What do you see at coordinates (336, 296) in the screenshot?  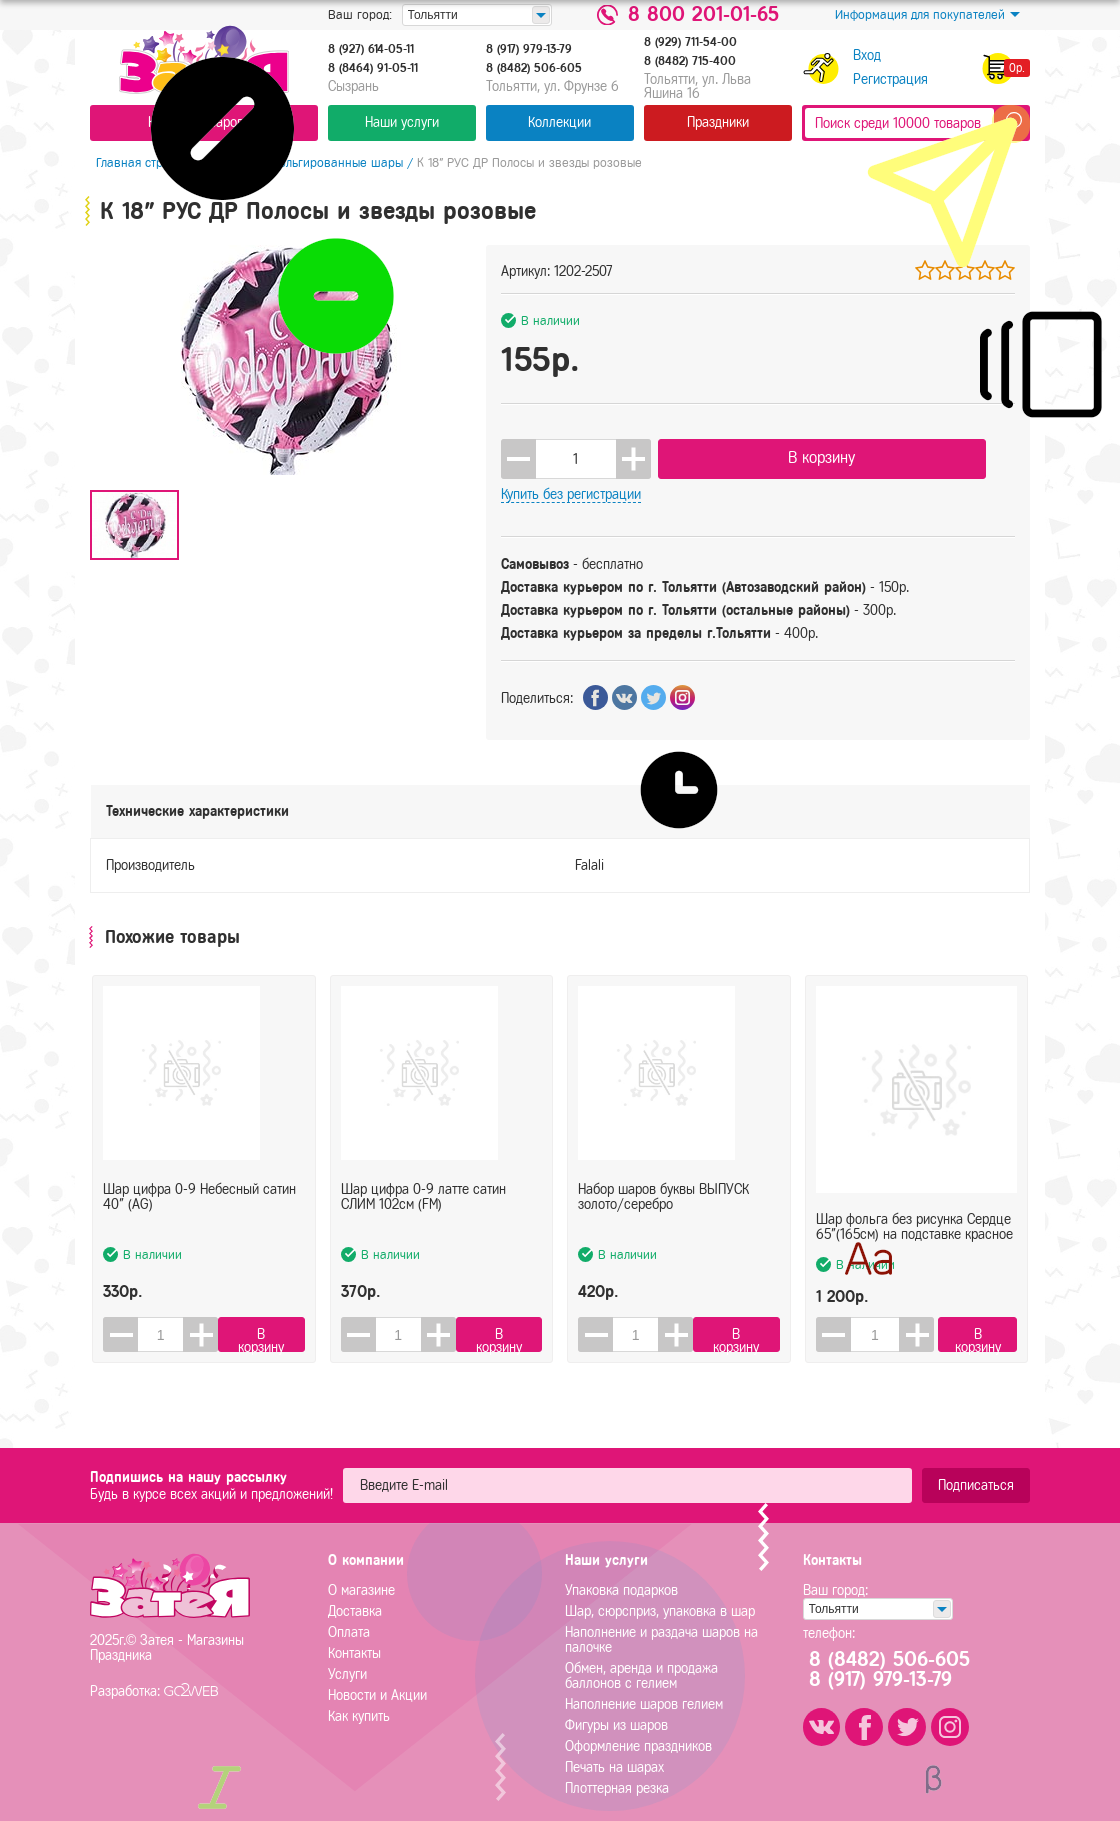 I see `remove an item from a list or collection` at bounding box center [336, 296].